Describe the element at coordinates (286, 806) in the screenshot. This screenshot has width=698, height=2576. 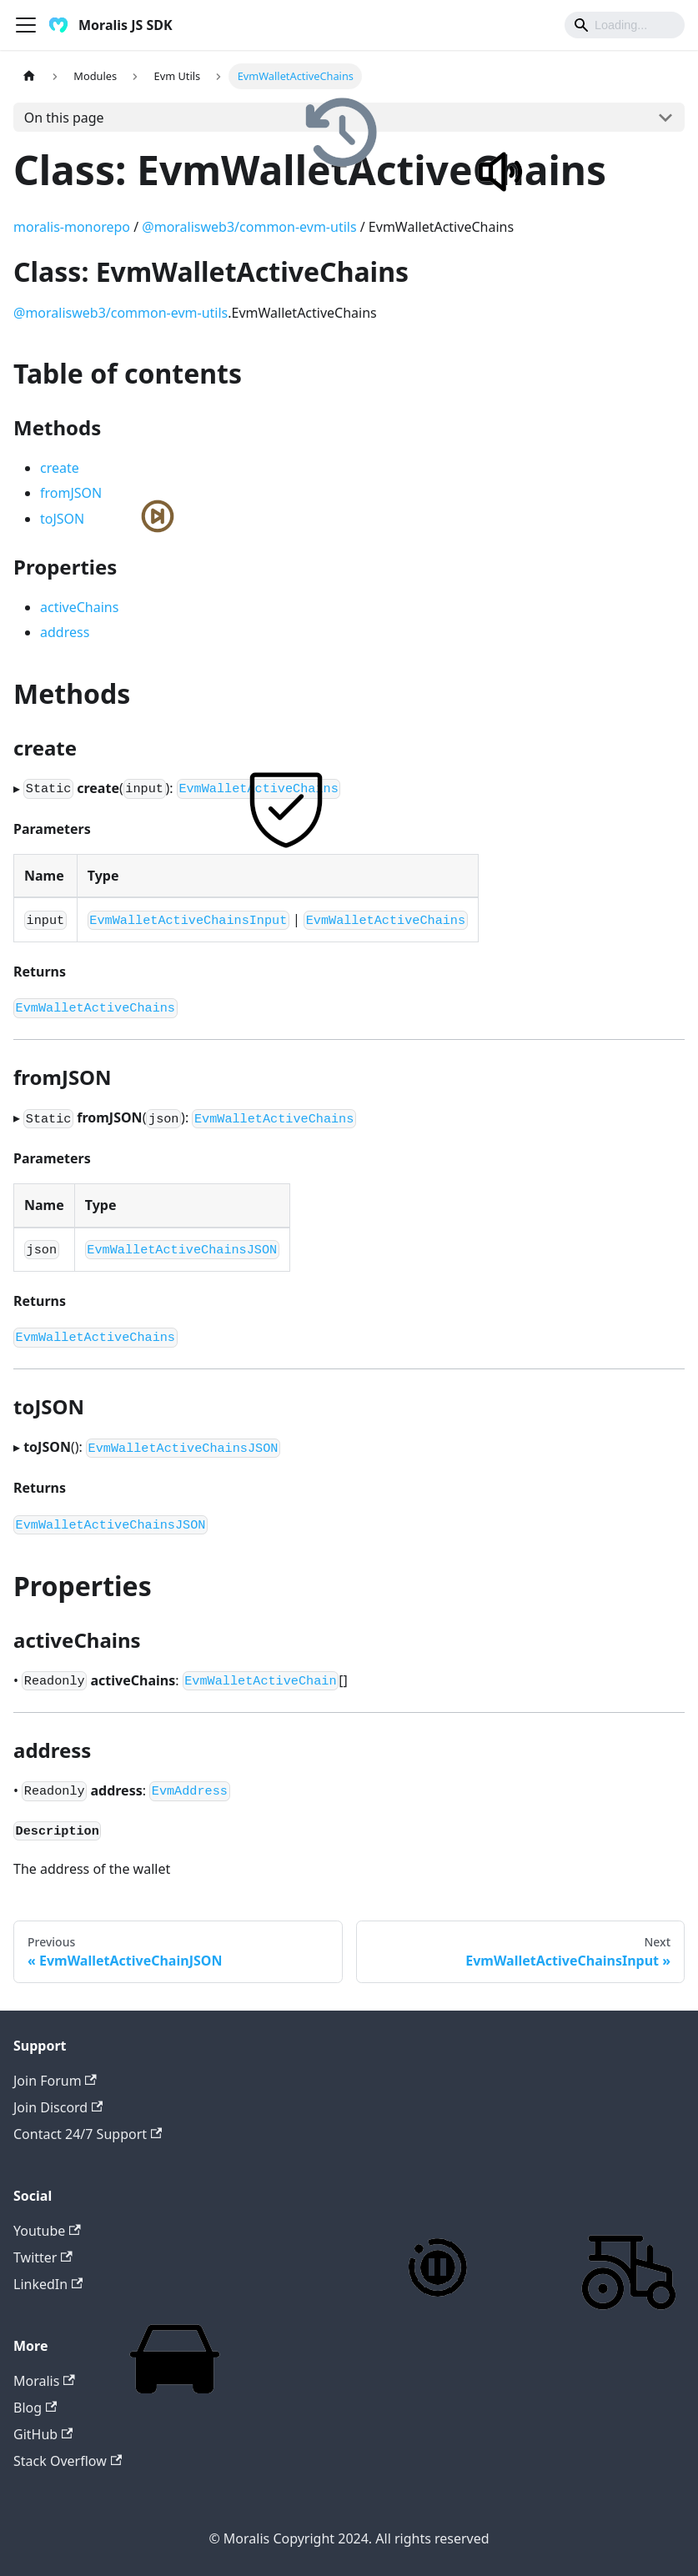
I see `indicates a verified or secure status` at that location.